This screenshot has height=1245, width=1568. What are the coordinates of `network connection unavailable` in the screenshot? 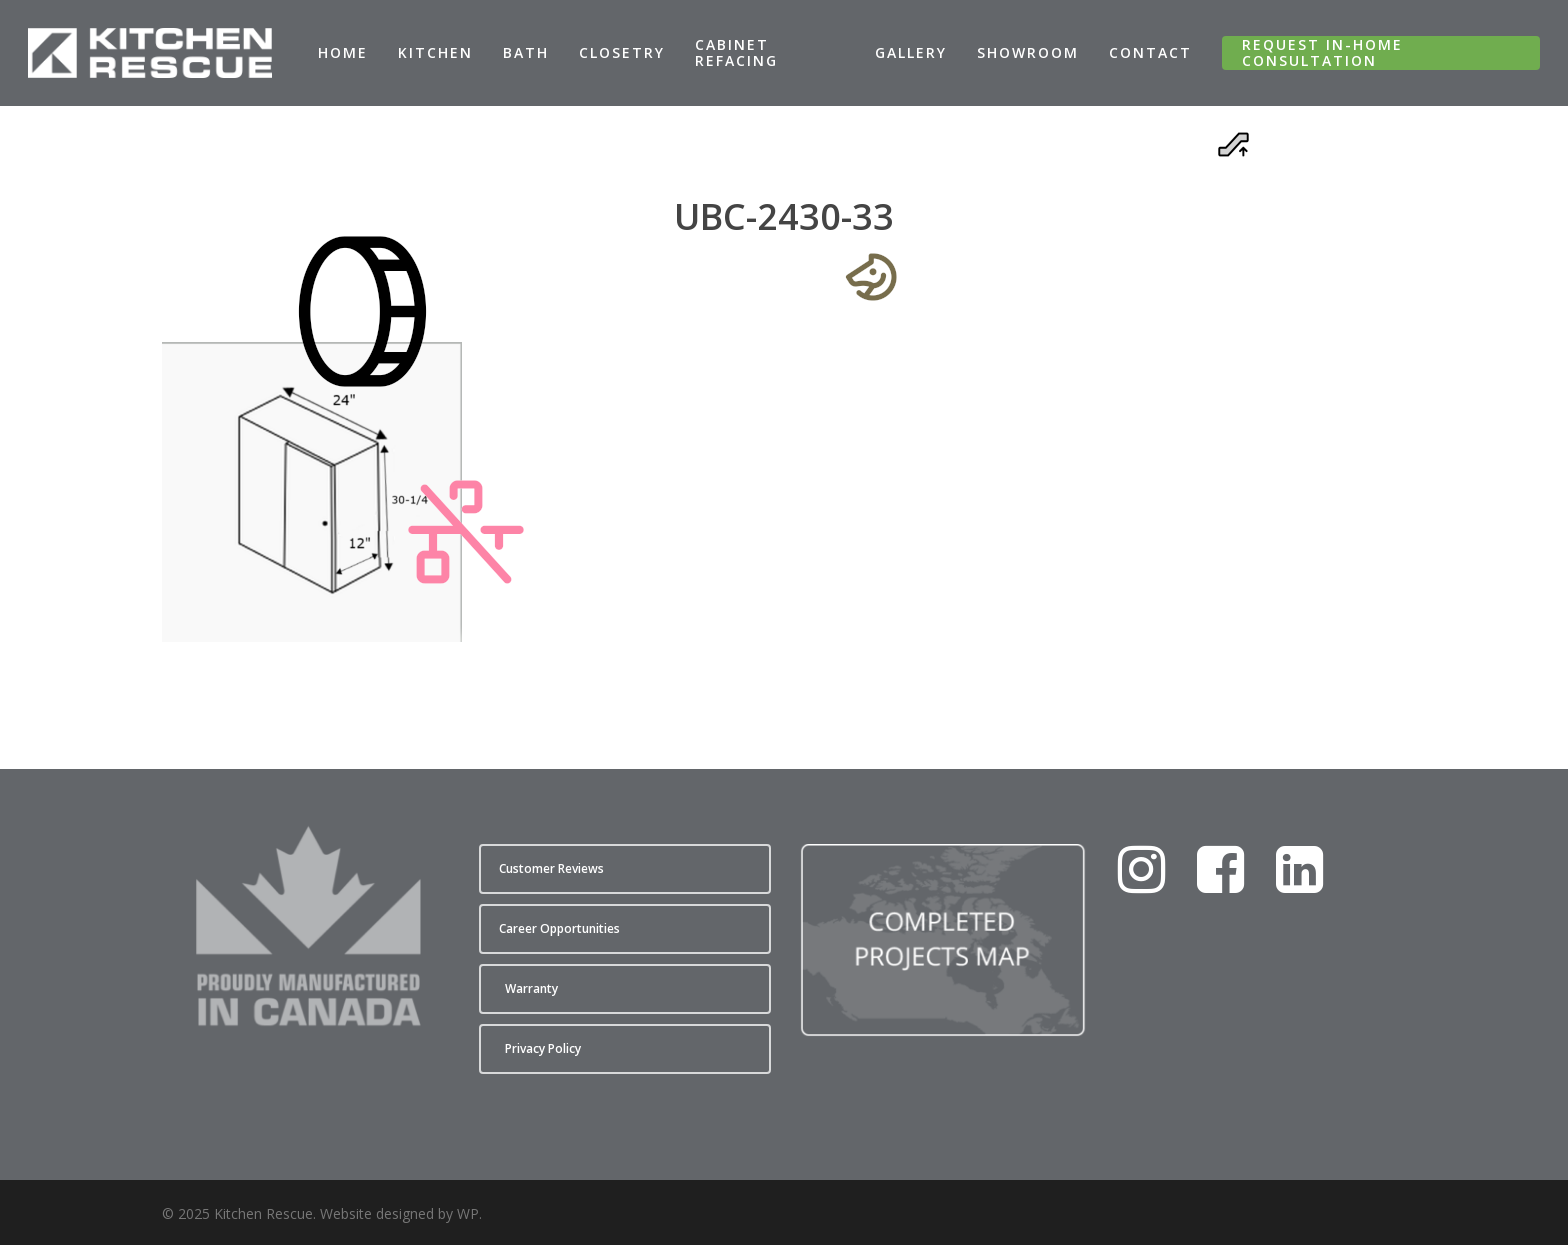 It's located at (466, 534).